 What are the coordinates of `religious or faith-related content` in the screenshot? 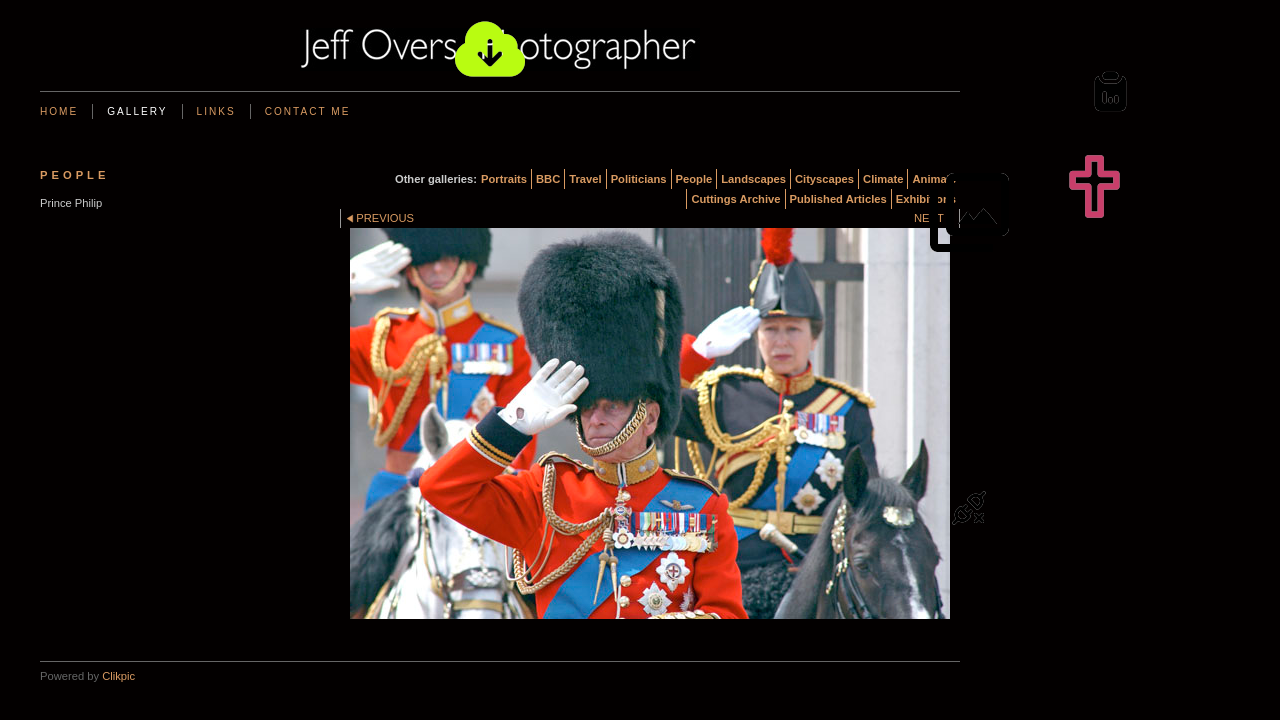 It's located at (1094, 186).